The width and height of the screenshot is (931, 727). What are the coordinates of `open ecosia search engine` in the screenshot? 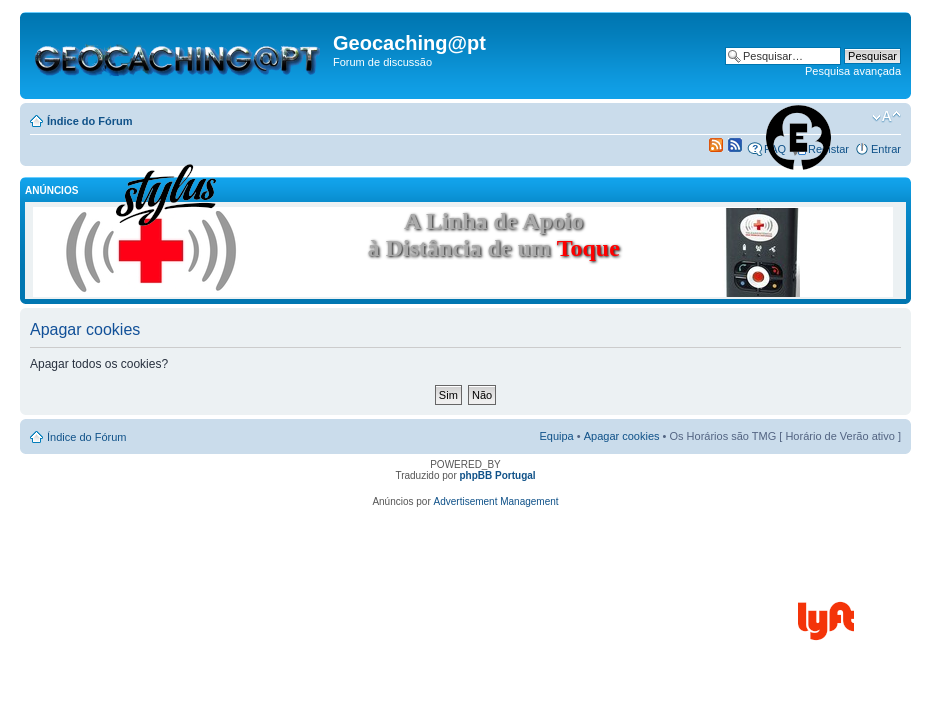 It's located at (798, 137).